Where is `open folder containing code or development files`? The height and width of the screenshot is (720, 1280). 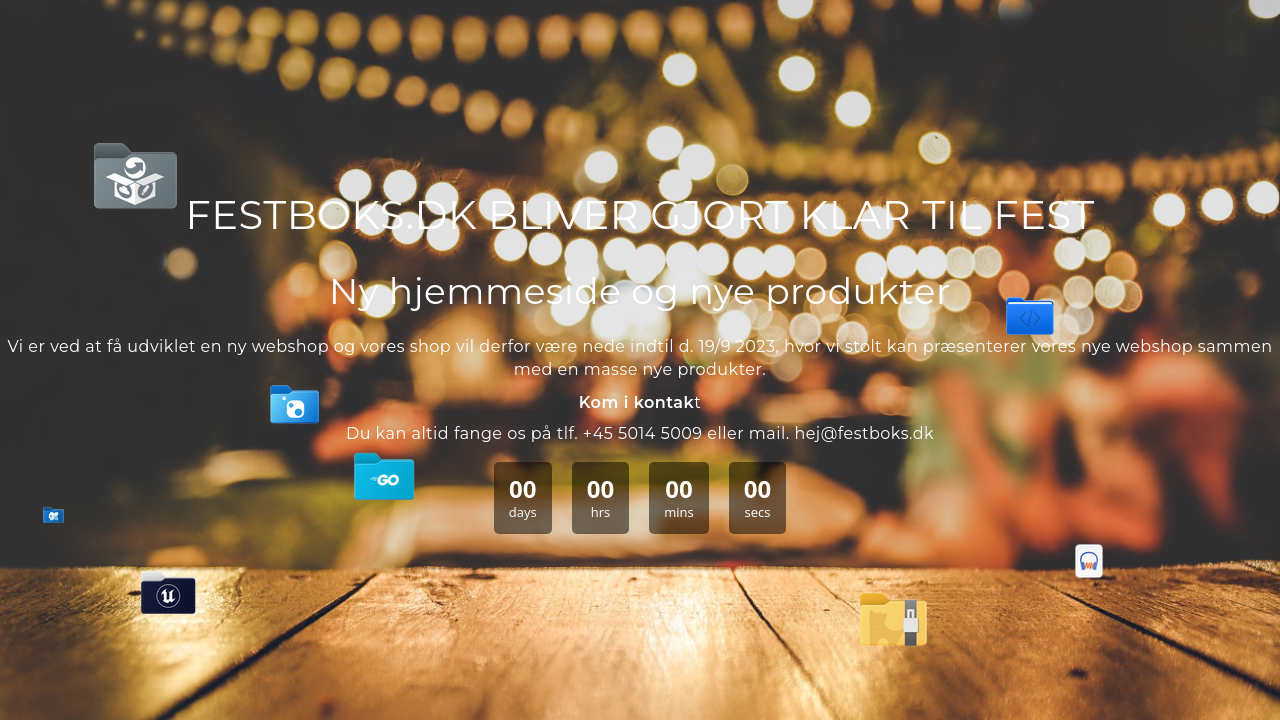 open folder containing code or development files is located at coordinates (1030, 316).